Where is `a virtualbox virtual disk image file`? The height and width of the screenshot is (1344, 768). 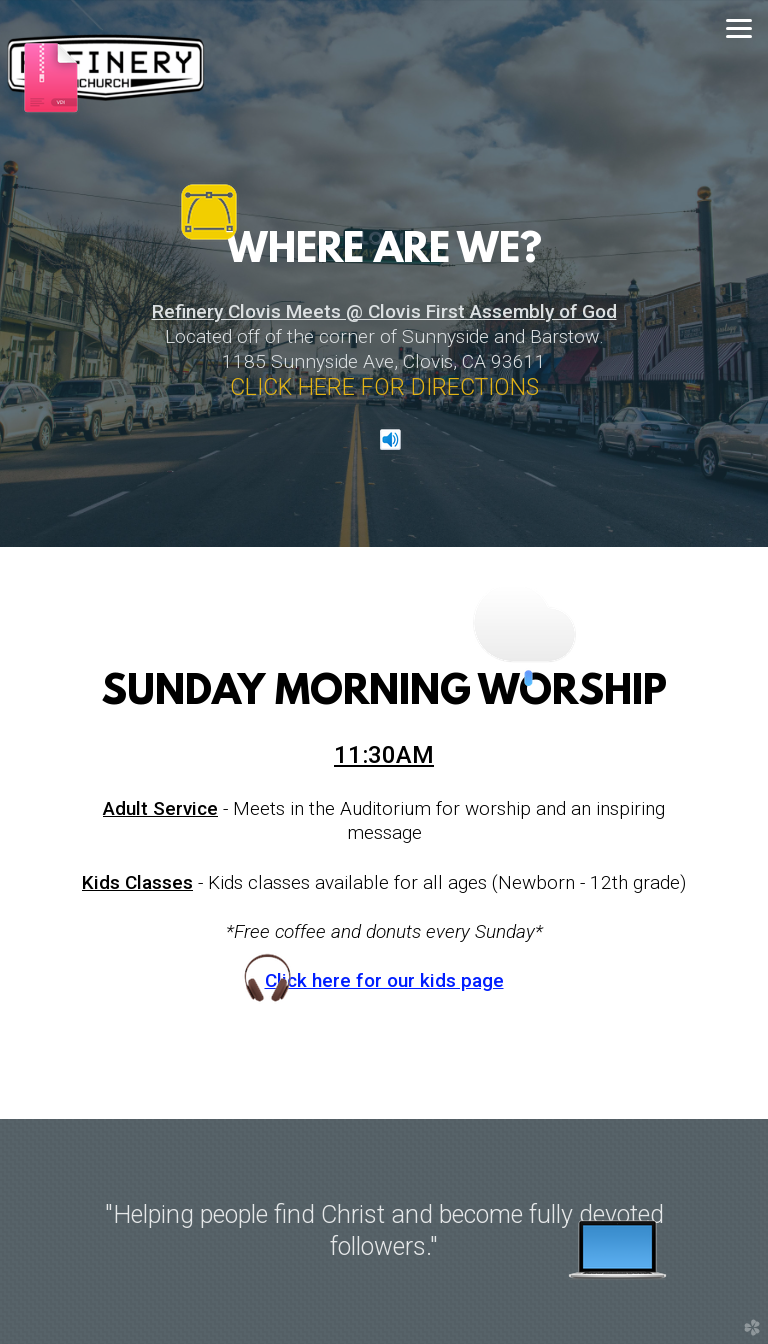 a virtualbox virtual disk image file is located at coordinates (51, 79).